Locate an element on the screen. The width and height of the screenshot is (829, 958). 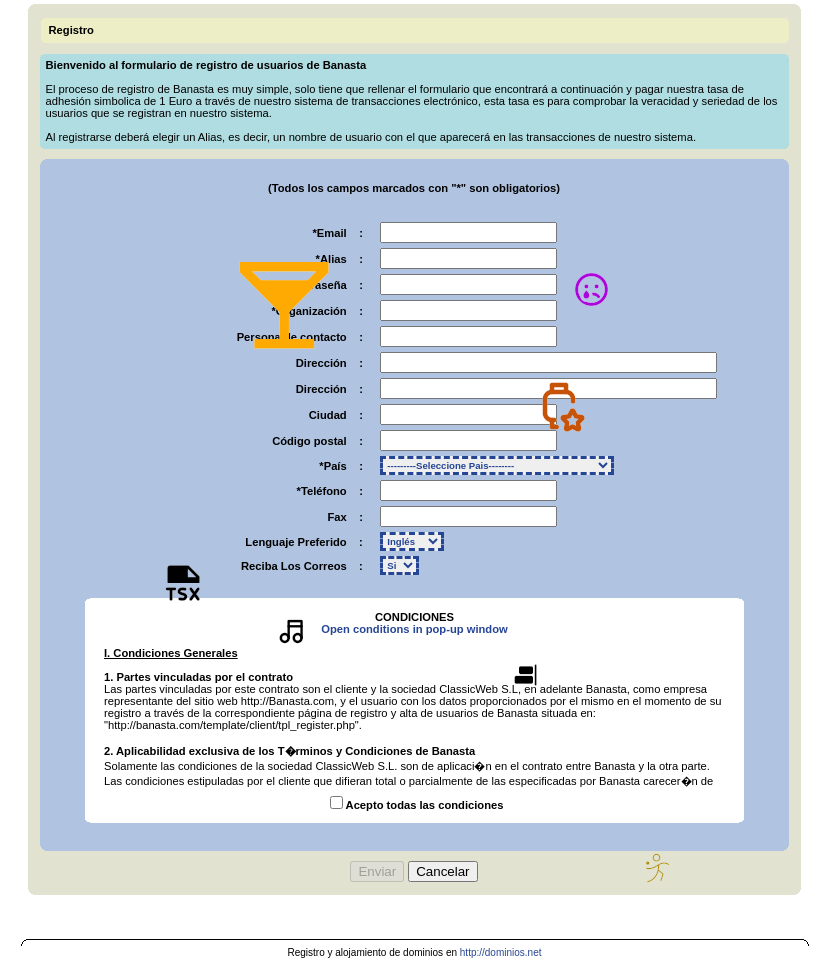
throw or toss an item is located at coordinates (656, 867).